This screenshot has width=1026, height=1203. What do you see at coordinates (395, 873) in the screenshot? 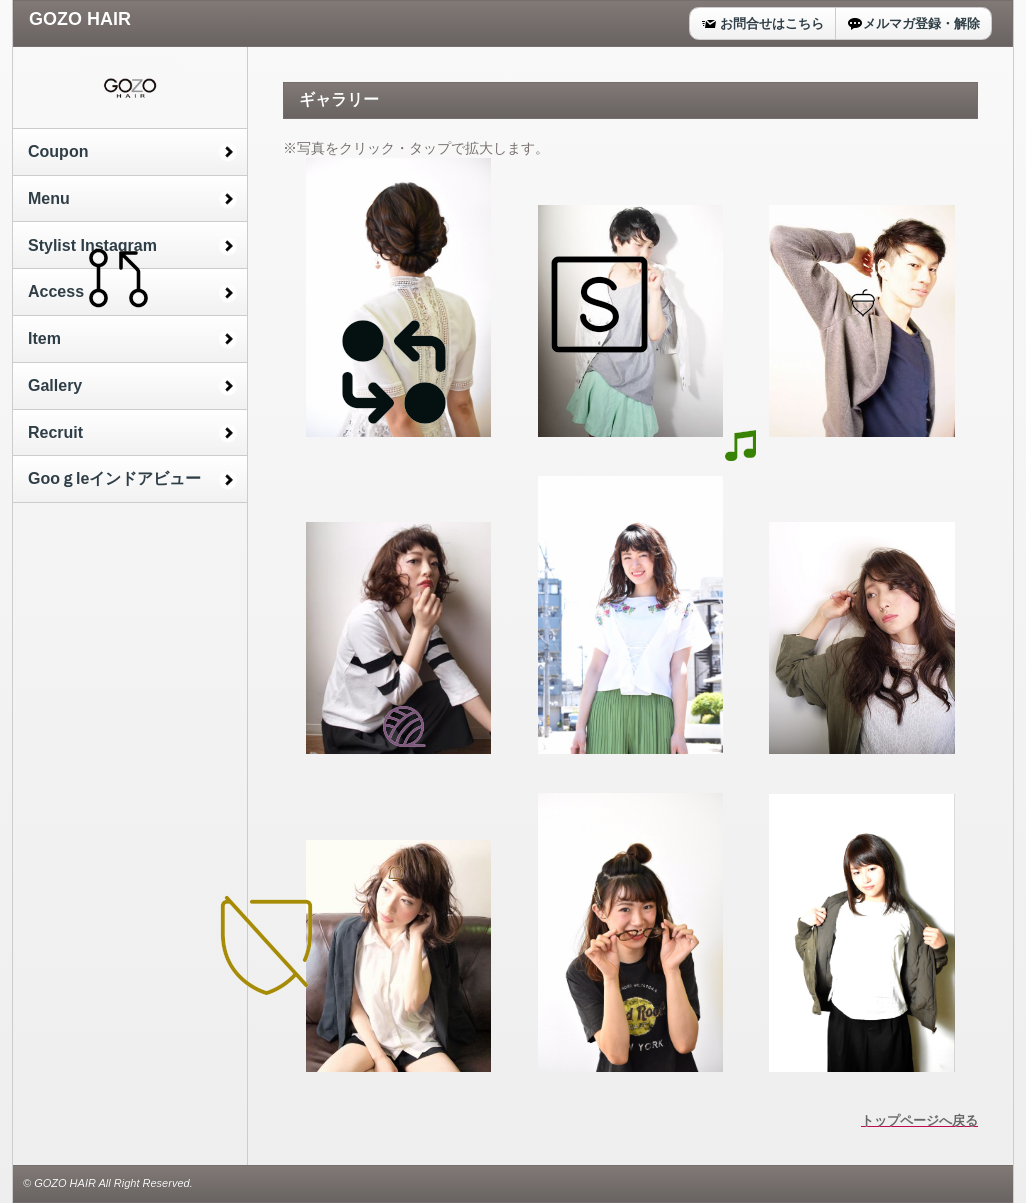
I see `indicates new notifications or alerts` at bounding box center [395, 873].